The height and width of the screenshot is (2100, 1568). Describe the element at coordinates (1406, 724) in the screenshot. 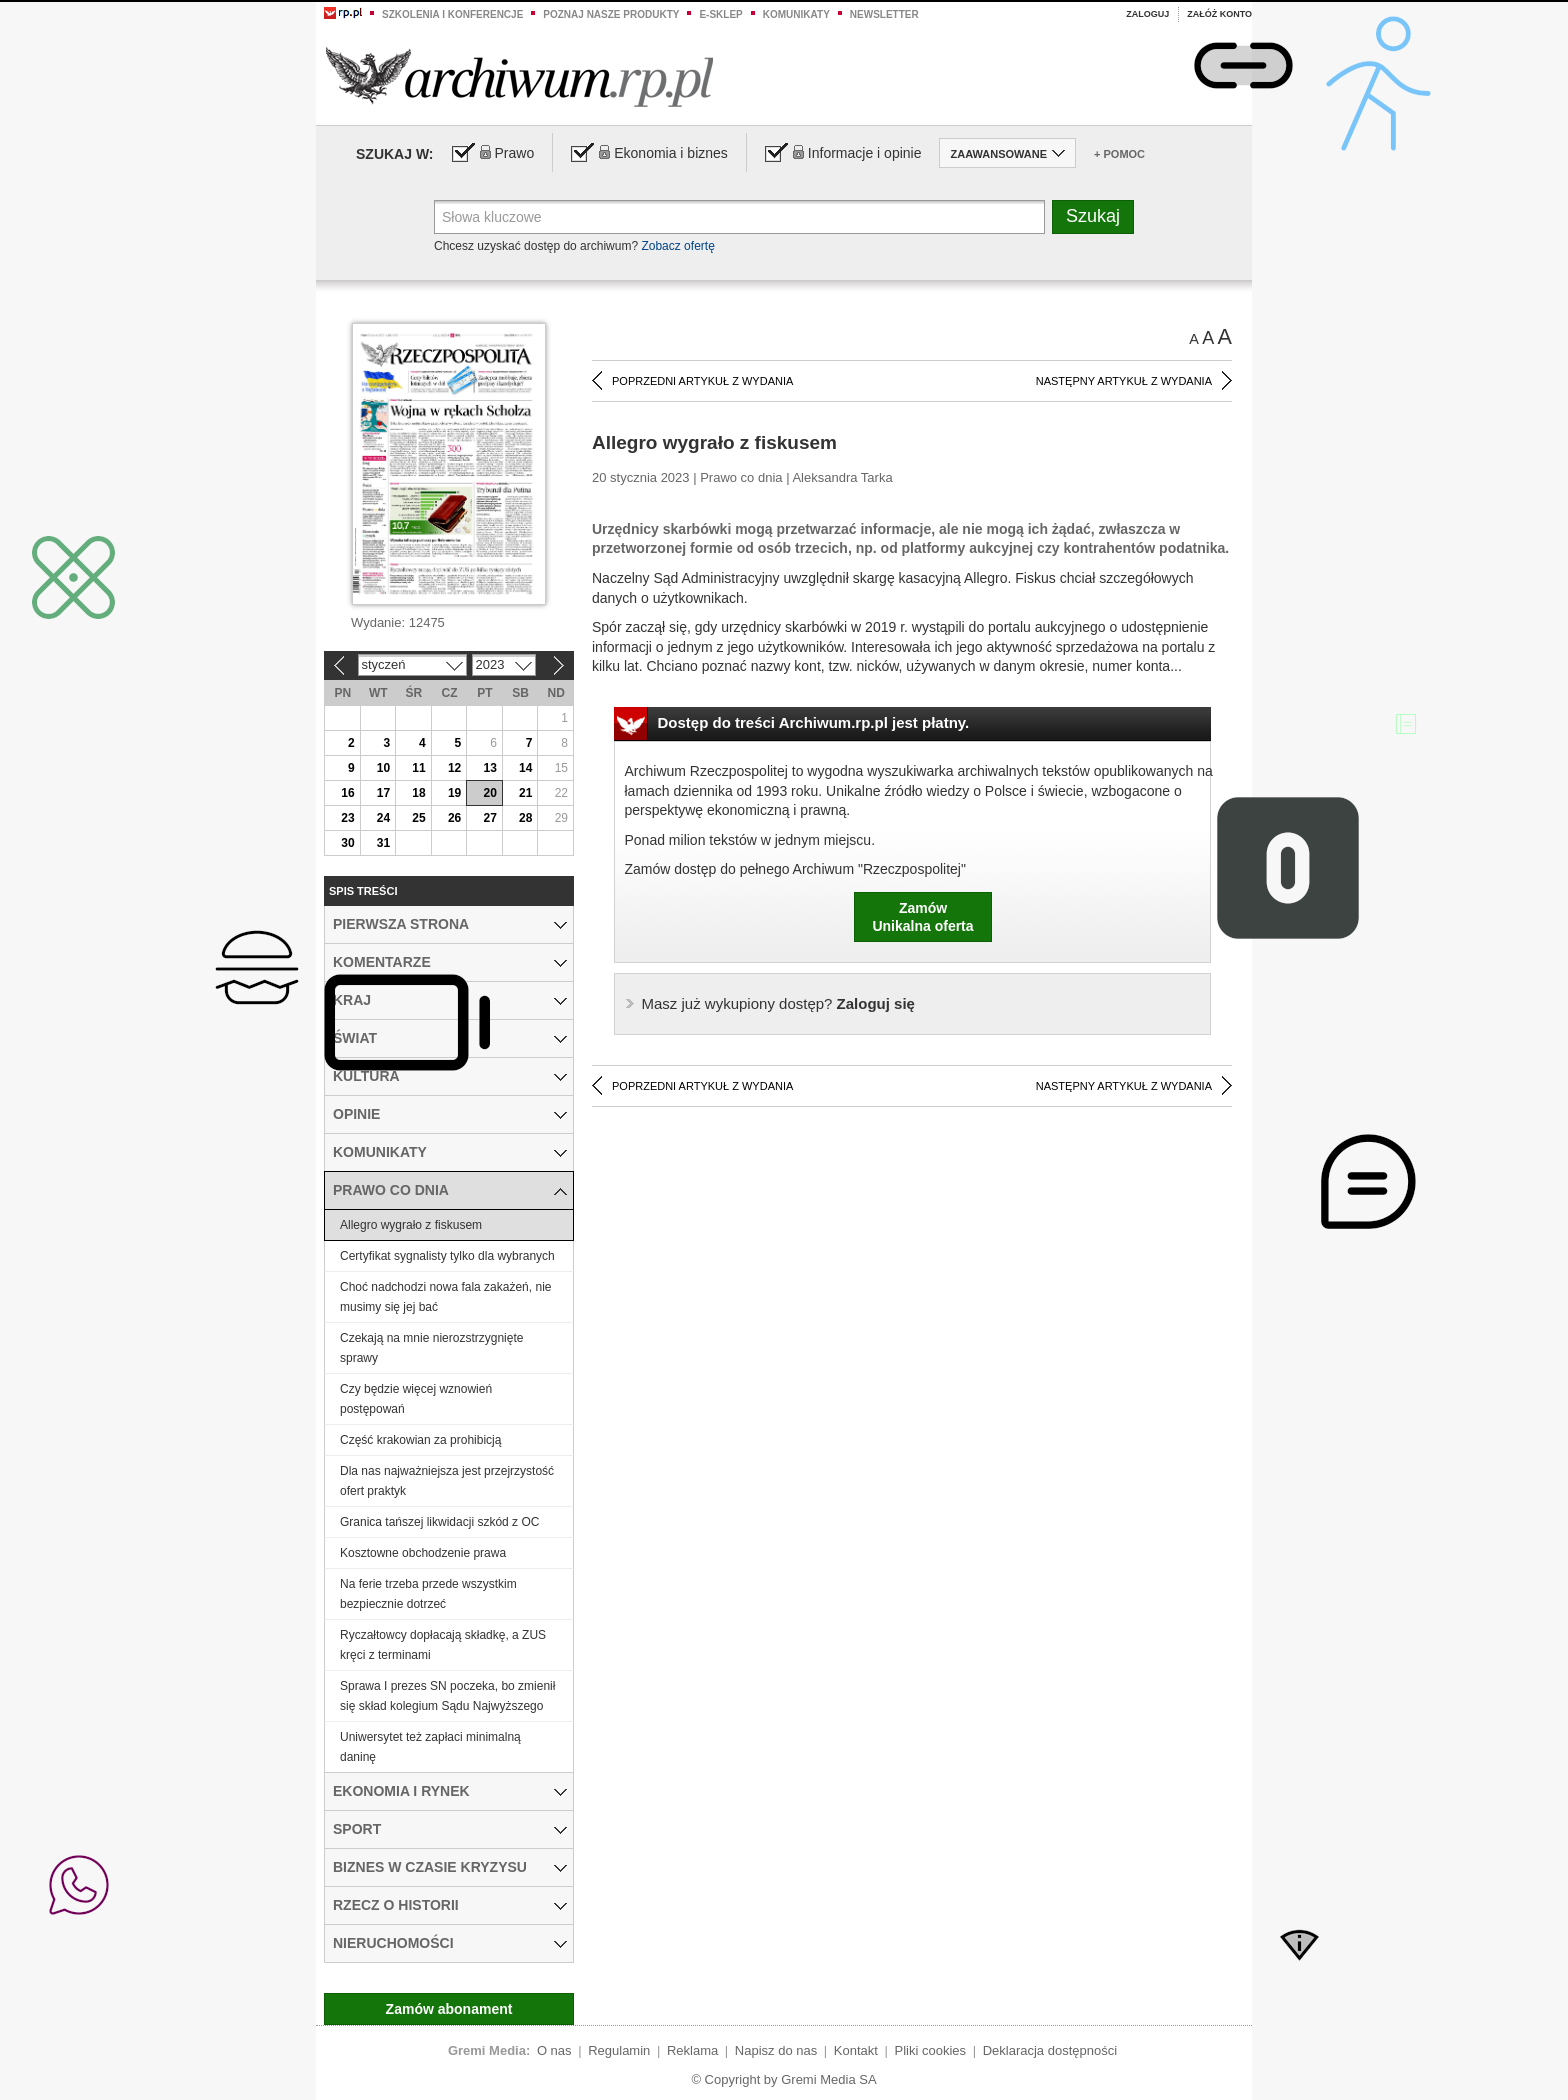

I see `open notebook or notes app` at that location.